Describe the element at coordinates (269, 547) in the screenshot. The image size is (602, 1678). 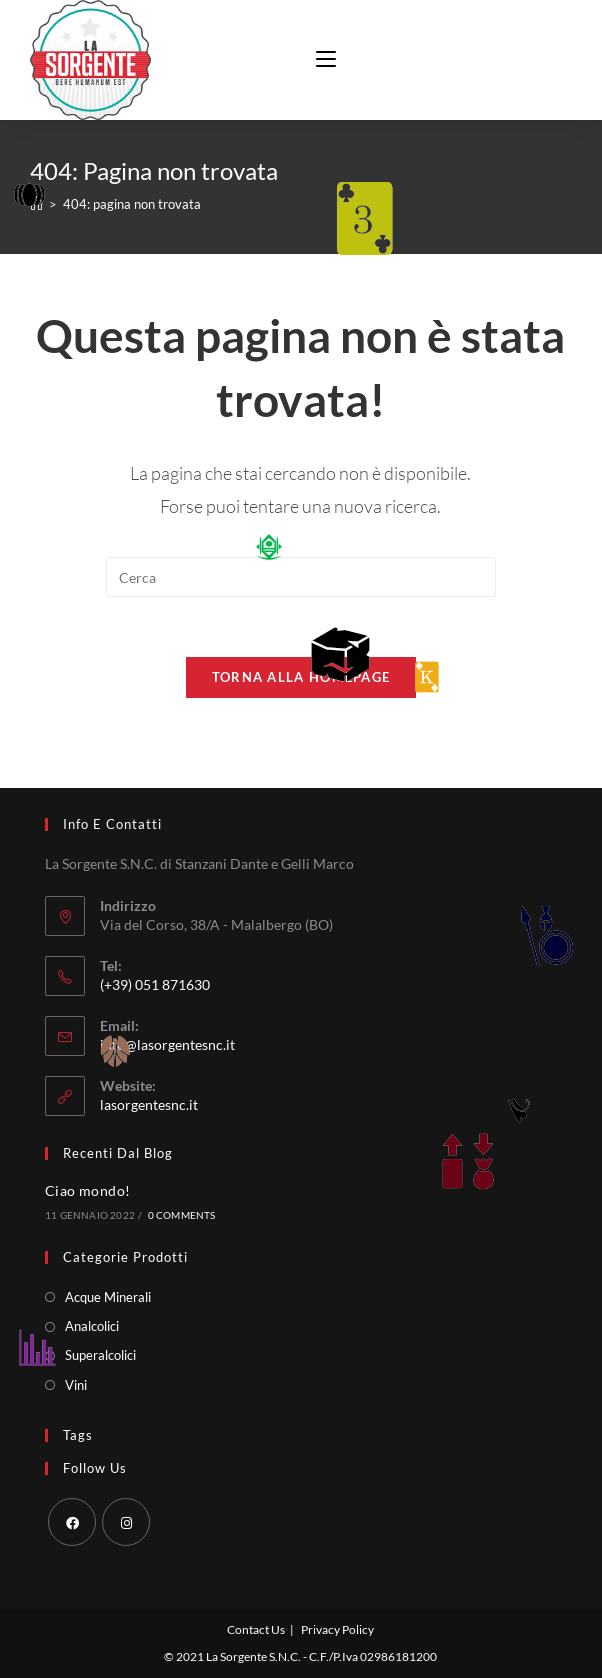
I see `decorative game emblem or faction symbol` at that location.